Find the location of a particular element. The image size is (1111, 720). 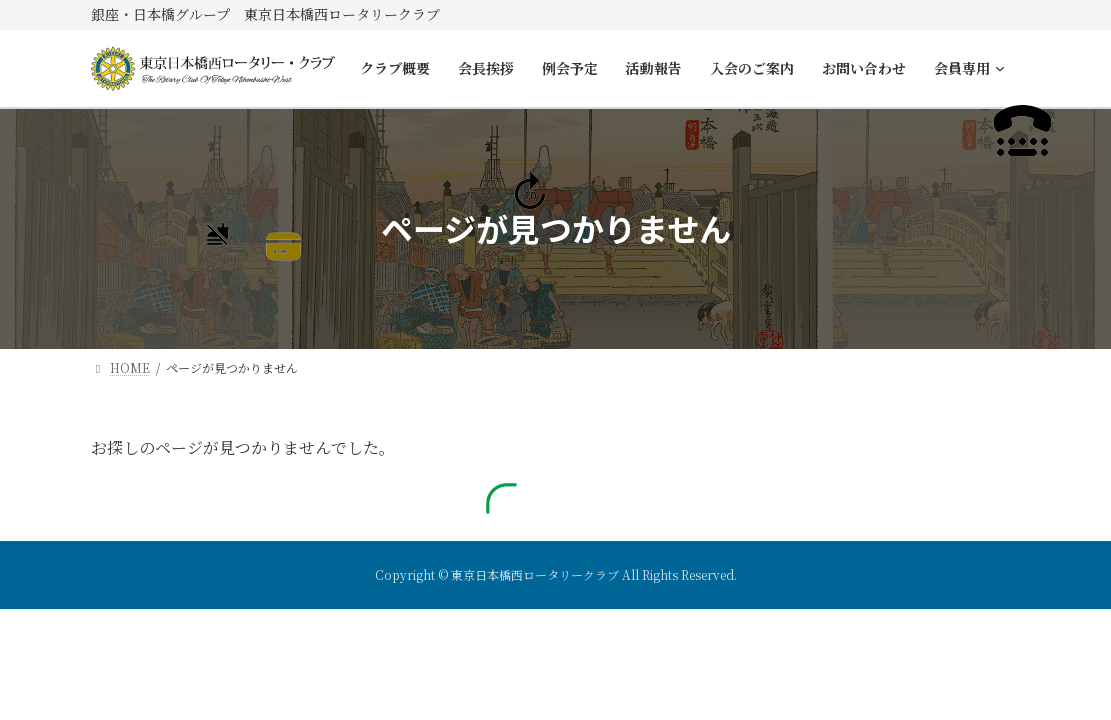

skip forward 10 seconds in media playback is located at coordinates (530, 192).